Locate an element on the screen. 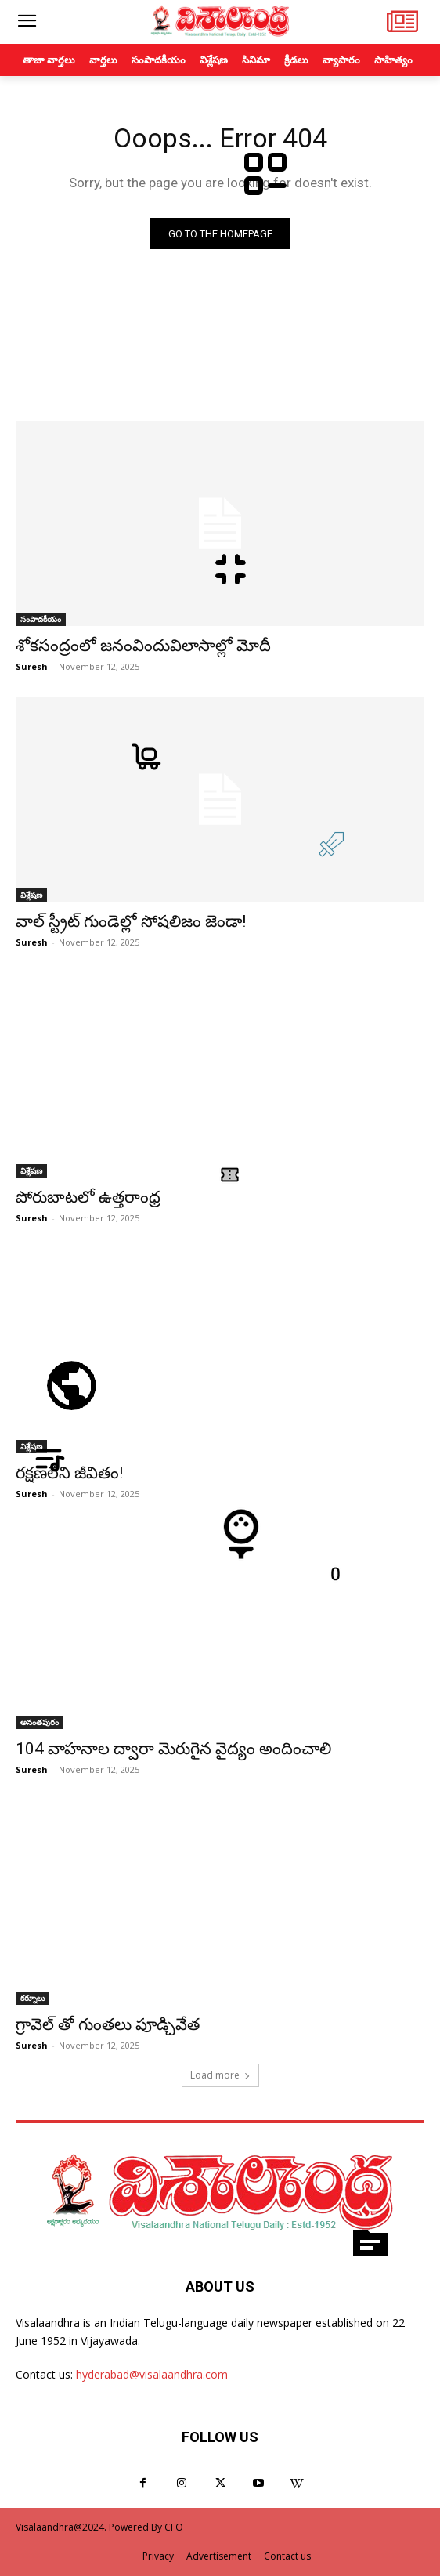  set exposure compensation to zero is located at coordinates (335, 1574).